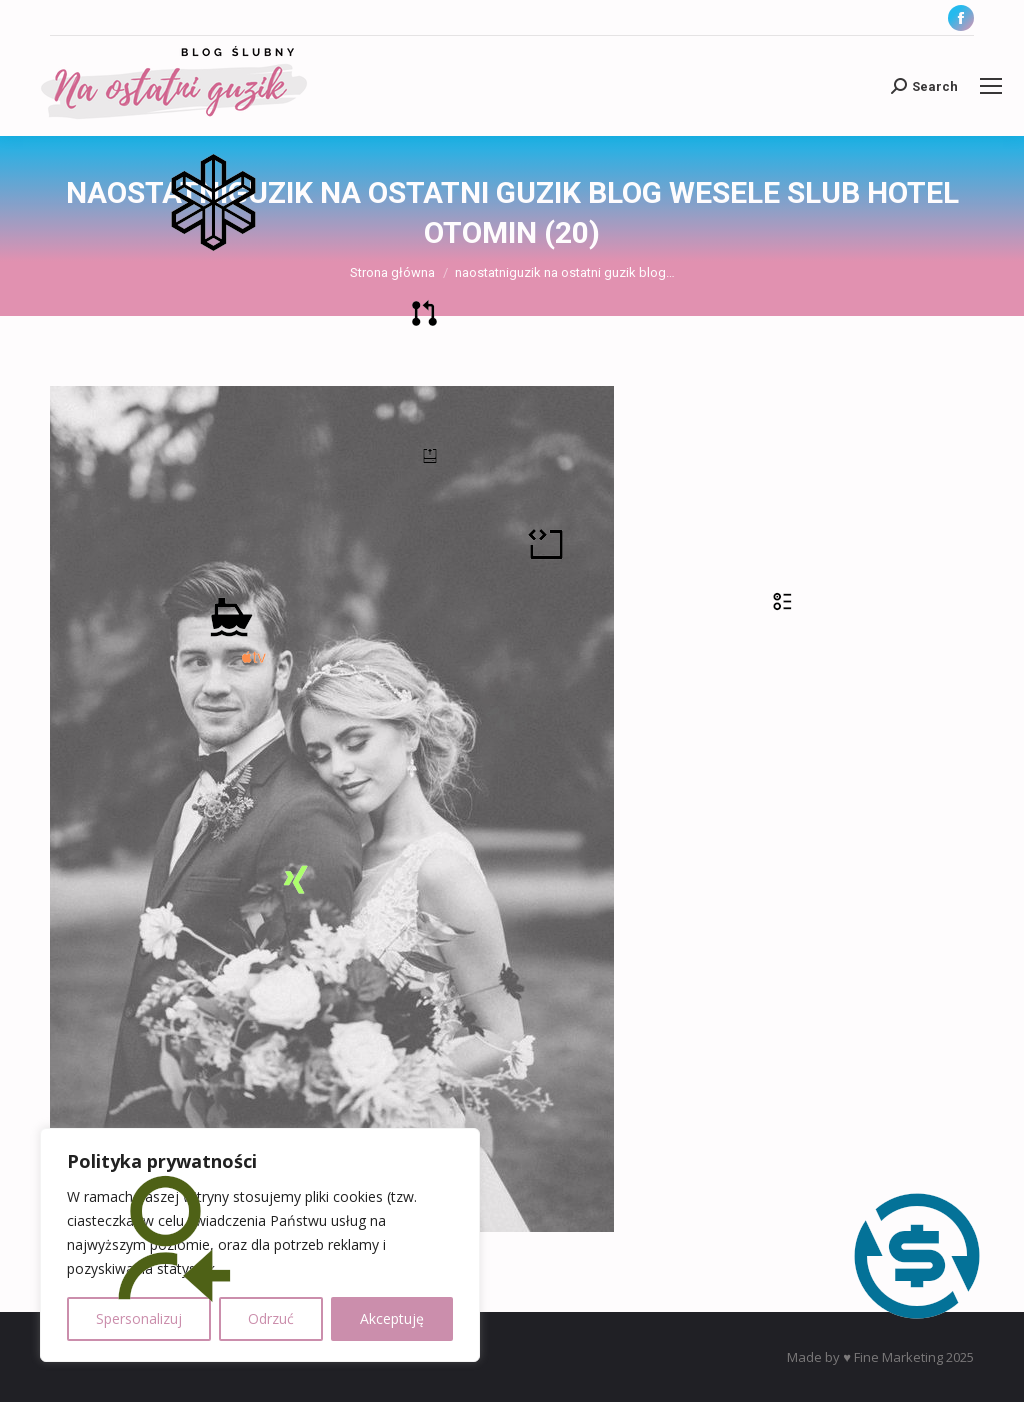 The width and height of the screenshot is (1024, 1402). I want to click on incoming user request or friend invitation, so click(165, 1240).